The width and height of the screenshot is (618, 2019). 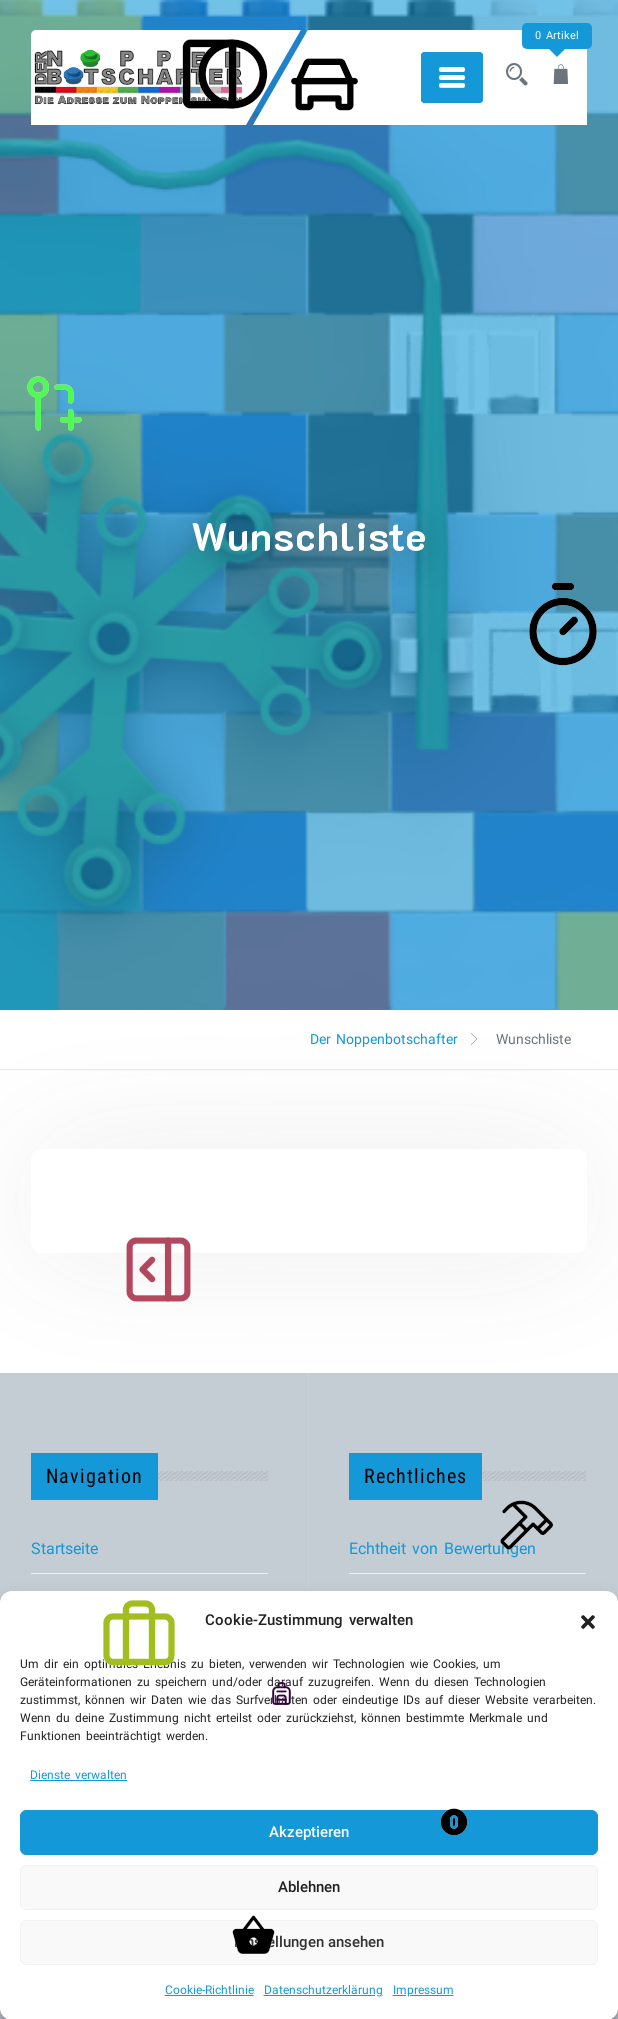 What do you see at coordinates (253, 1935) in the screenshot?
I see `view your shopping basket` at bounding box center [253, 1935].